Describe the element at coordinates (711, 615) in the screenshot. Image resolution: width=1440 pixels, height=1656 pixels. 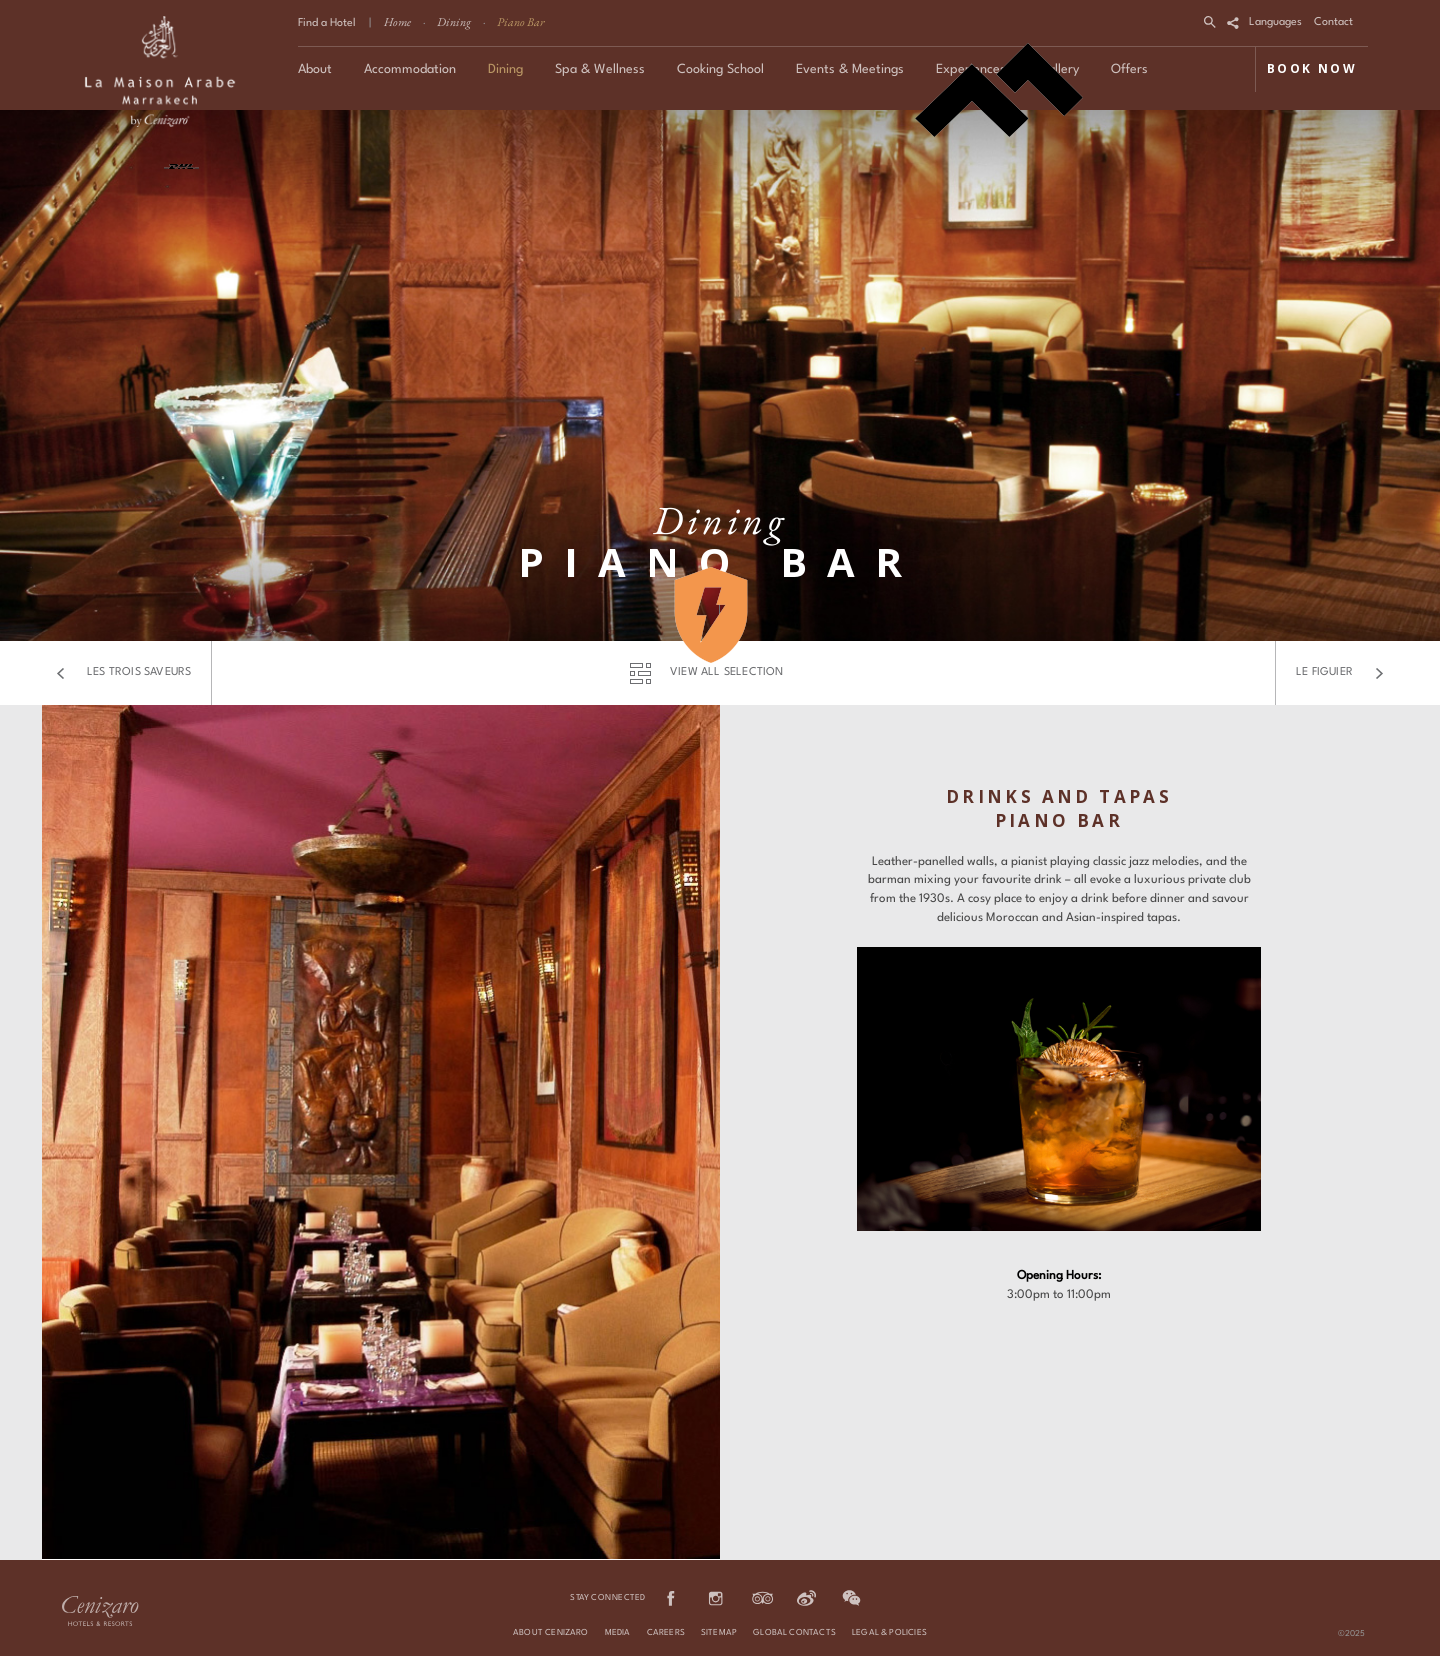
I see `socket security logo` at that location.